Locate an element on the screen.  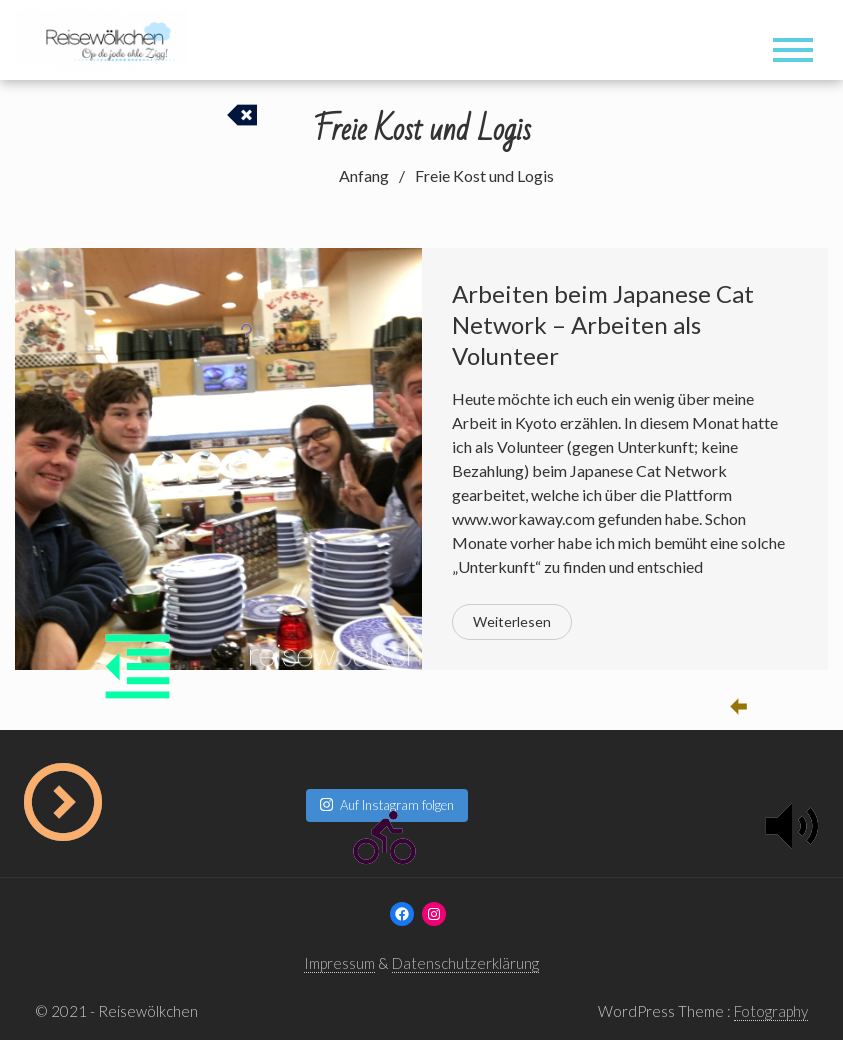
delete the previous character is located at coordinates (242, 115).